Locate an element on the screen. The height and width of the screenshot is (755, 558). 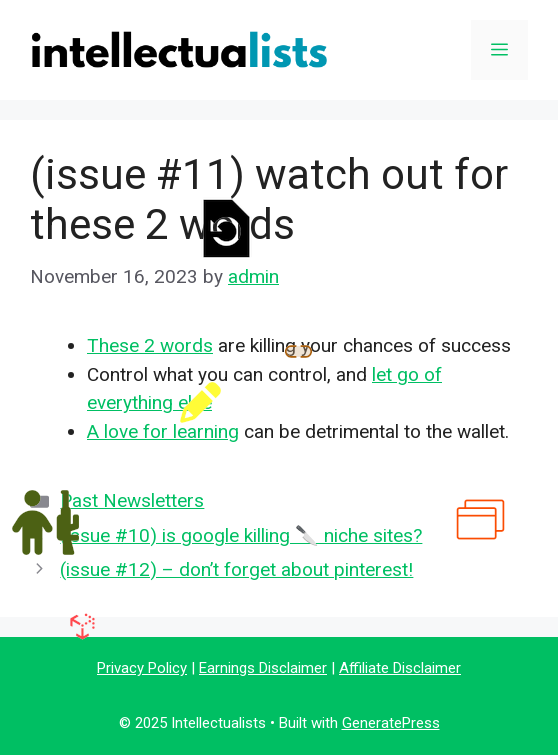
unlink or disconnect a shared resource is located at coordinates (298, 351).